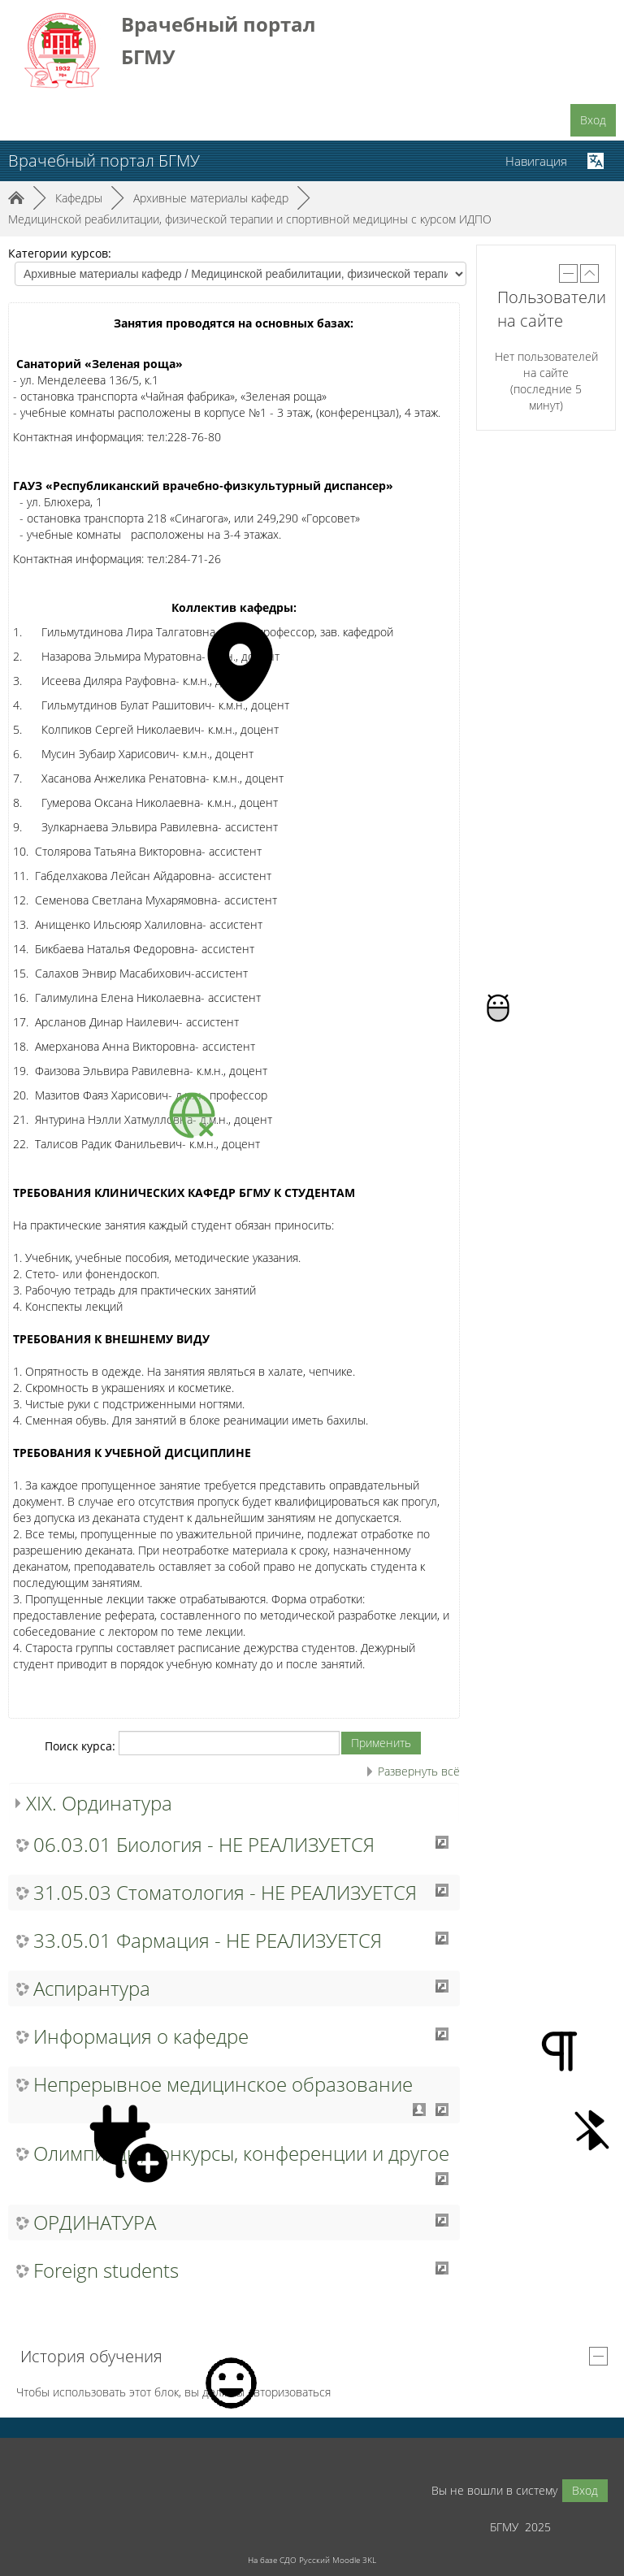 The height and width of the screenshot is (2576, 624). Describe the element at coordinates (240, 661) in the screenshot. I see `view or share your current location` at that location.